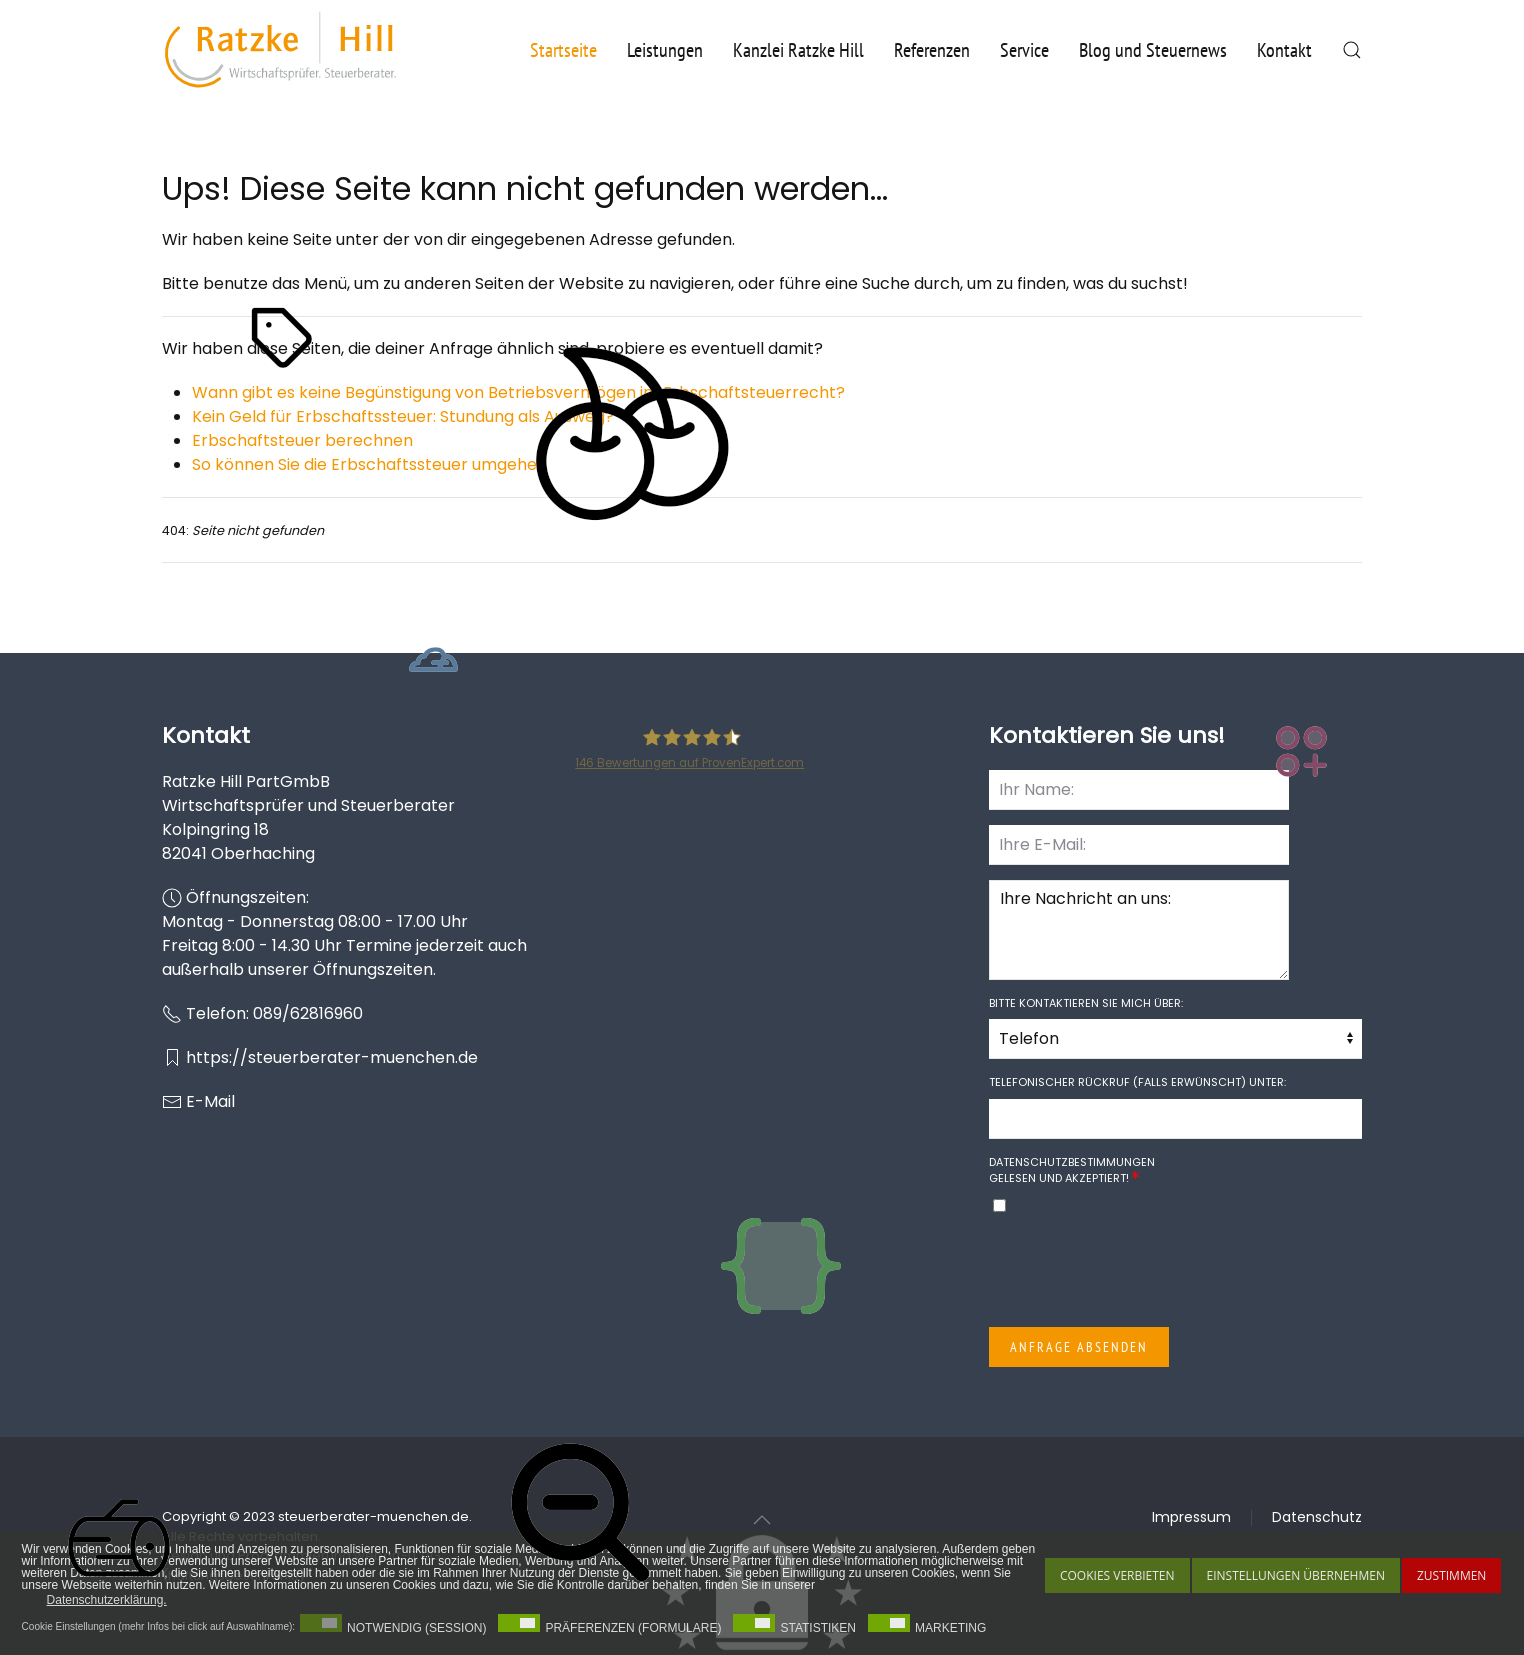 The height and width of the screenshot is (1655, 1524). What do you see at coordinates (580, 1512) in the screenshot?
I see `zoom out` at bounding box center [580, 1512].